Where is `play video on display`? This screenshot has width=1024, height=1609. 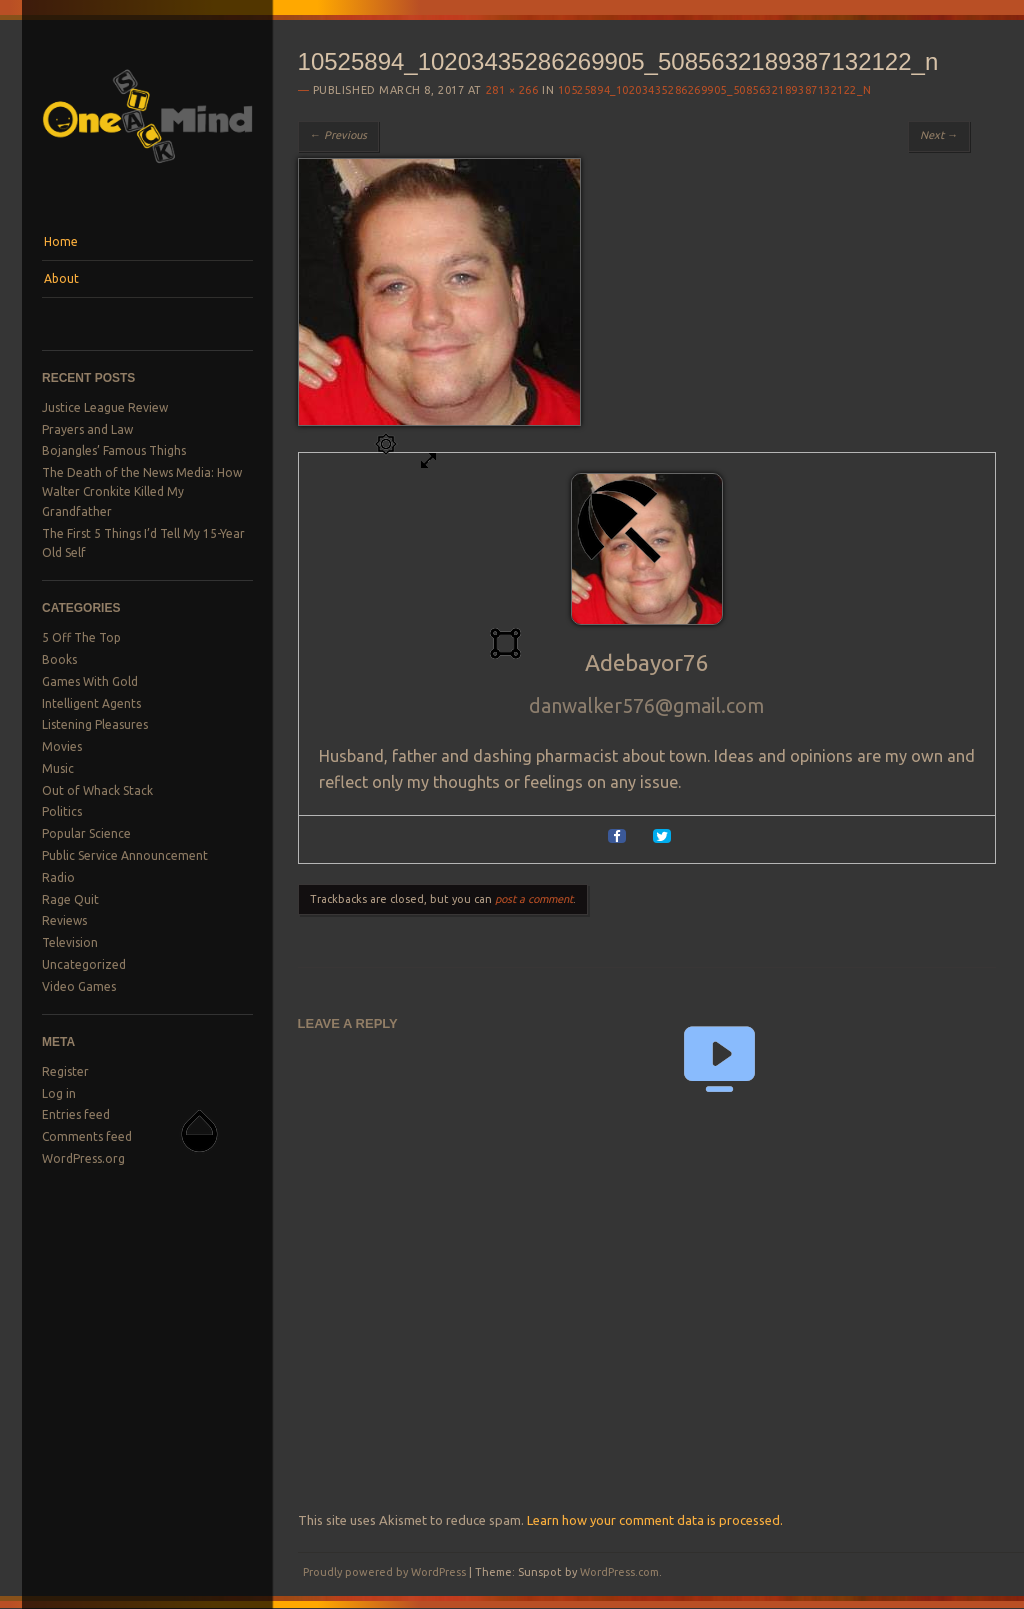 play video on display is located at coordinates (719, 1056).